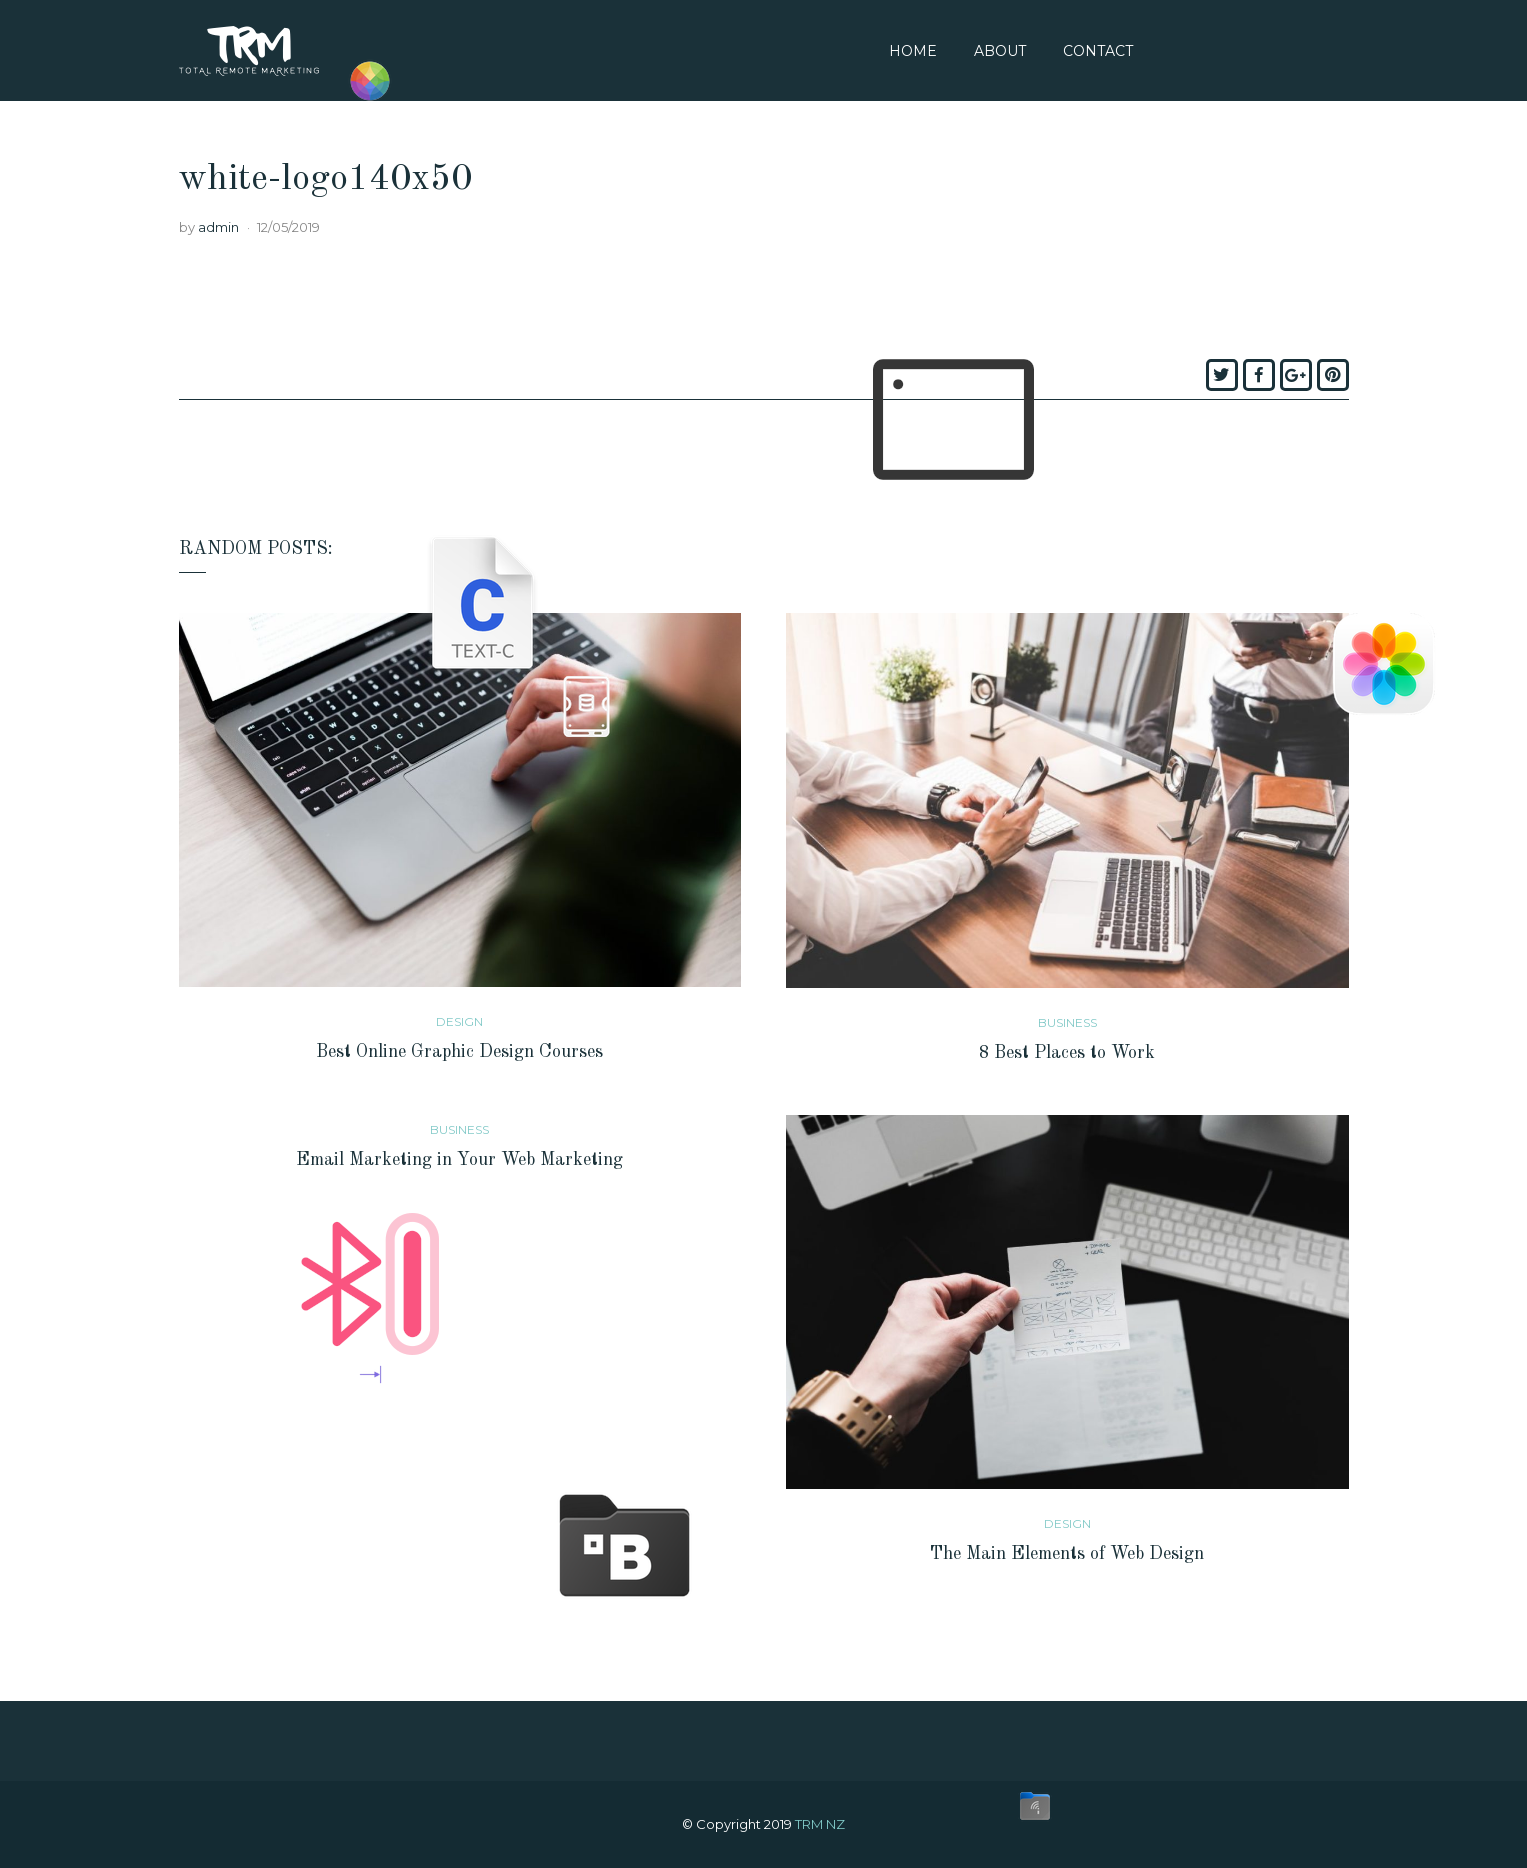  Describe the element at coordinates (1035, 1806) in the screenshot. I see `open insync cloud sync folder` at that location.